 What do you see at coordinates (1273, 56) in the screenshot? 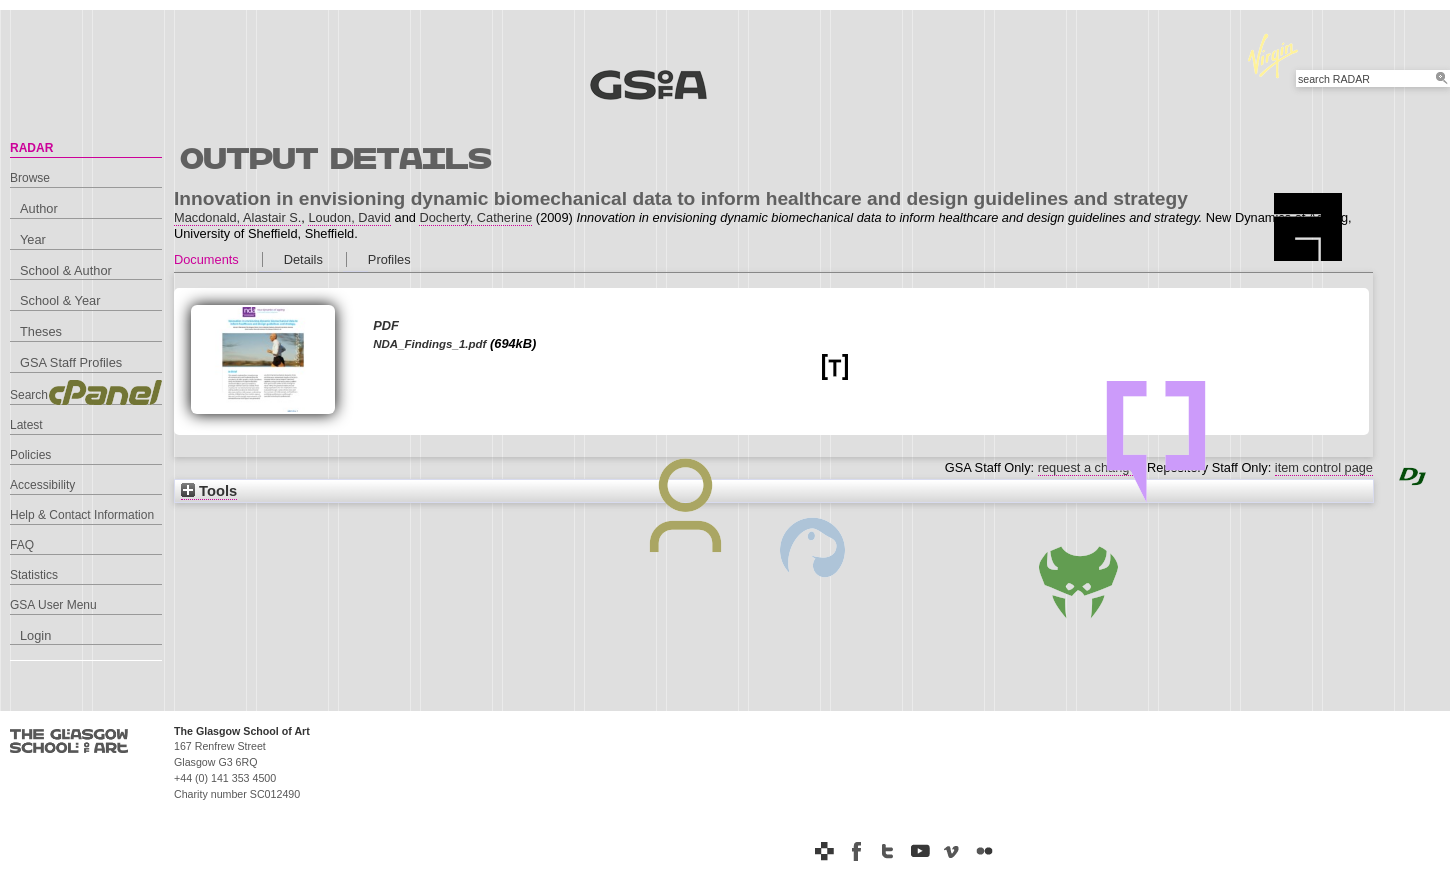
I see `virgin group company logo` at bounding box center [1273, 56].